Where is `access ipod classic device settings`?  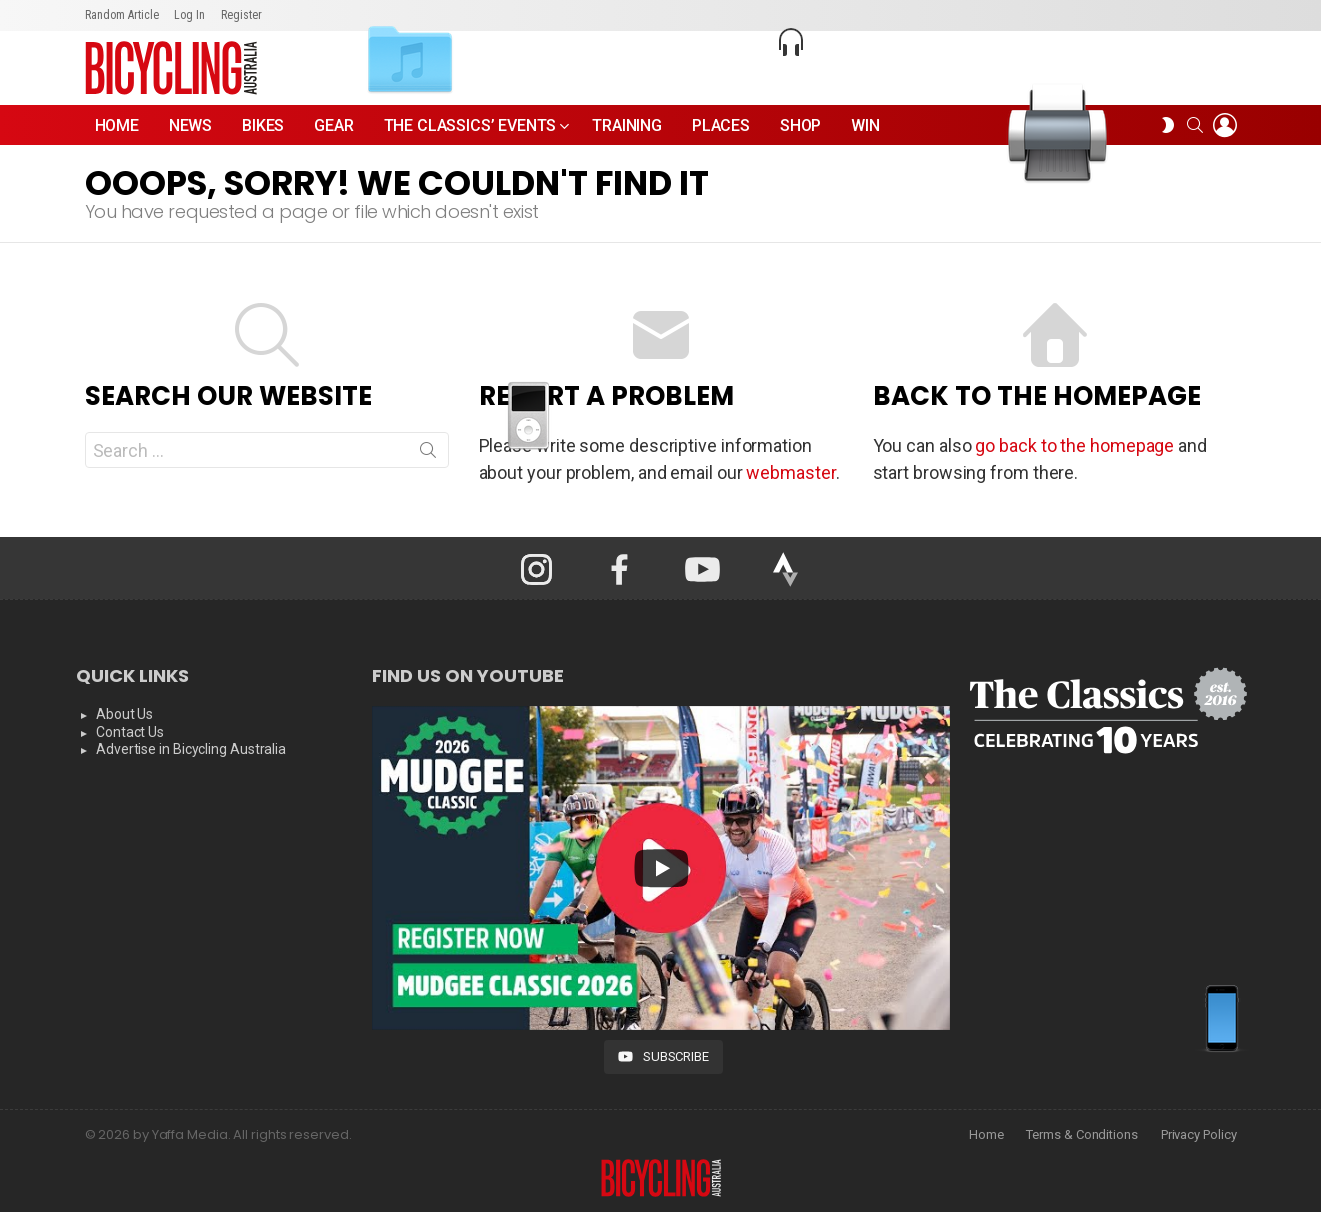
access ipod classic device settings is located at coordinates (528, 415).